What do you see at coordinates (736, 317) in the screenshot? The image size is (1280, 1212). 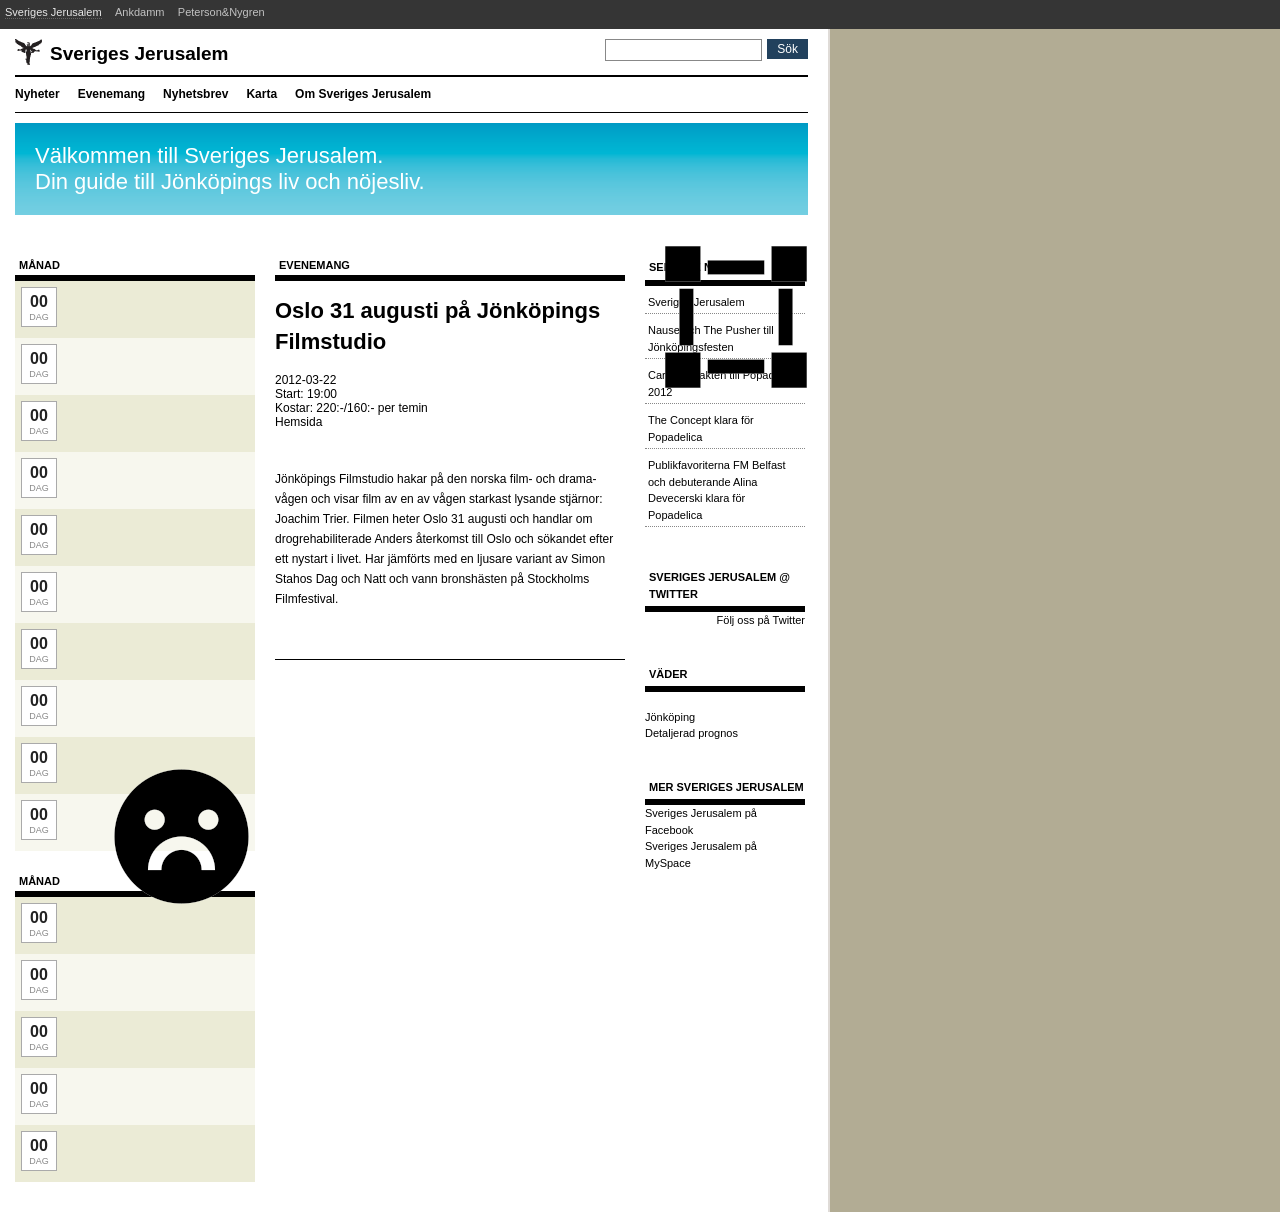 I see `access shape tools or drawing options` at bounding box center [736, 317].